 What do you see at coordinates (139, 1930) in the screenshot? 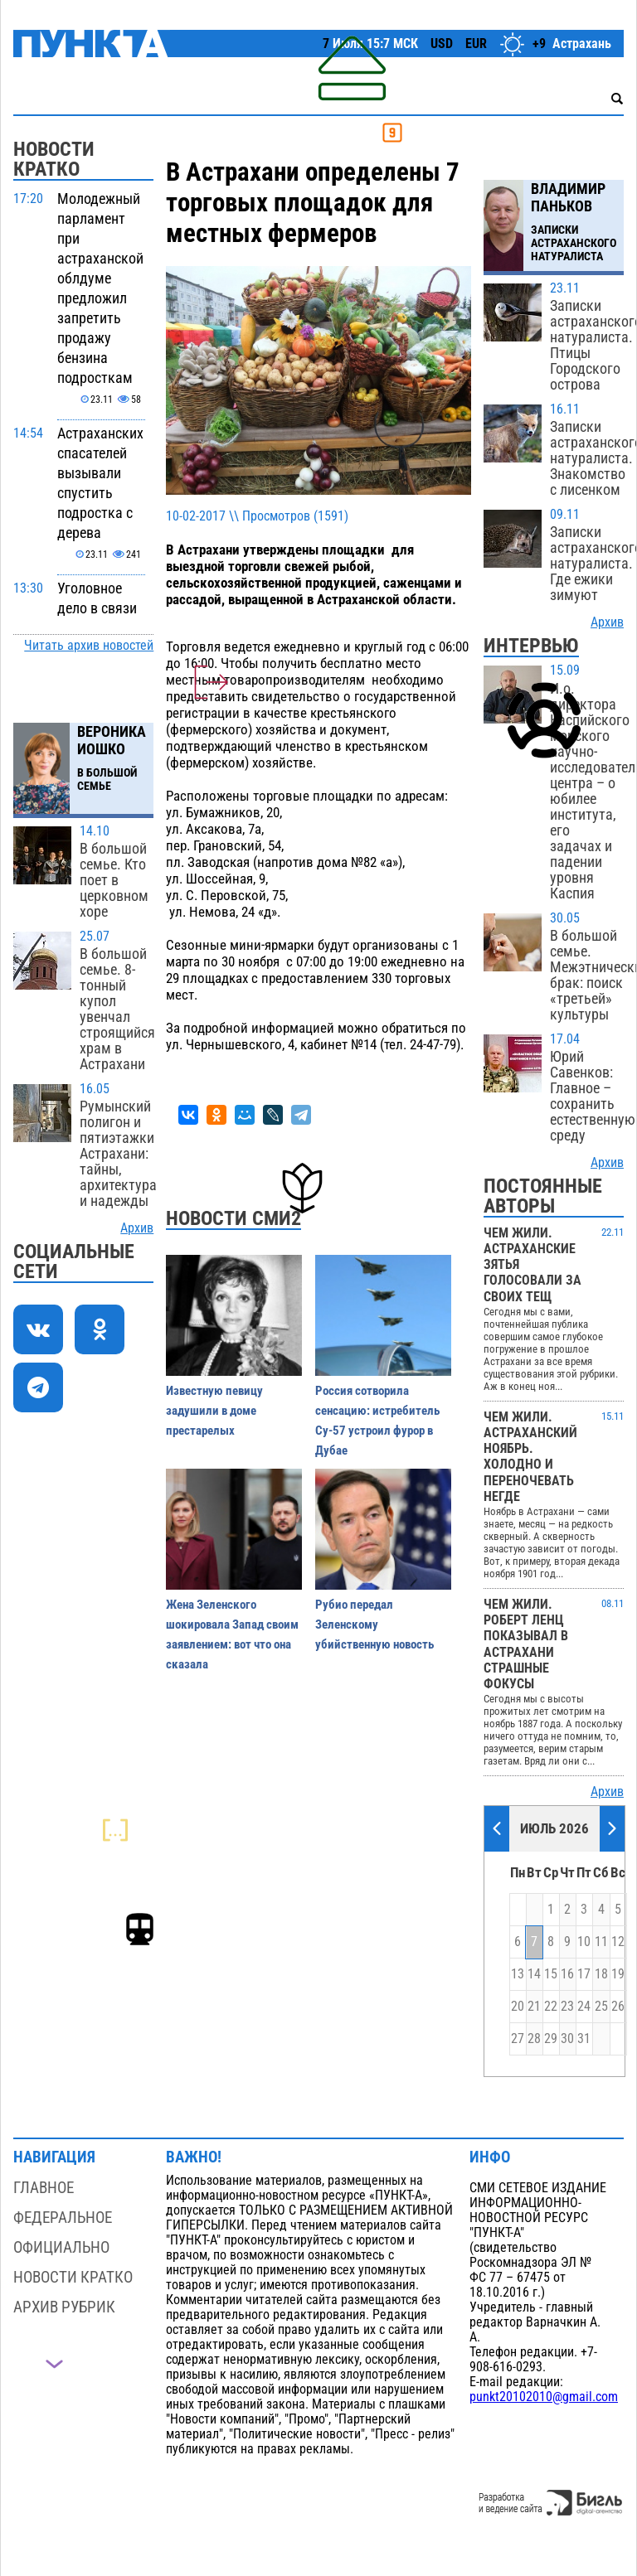
I see `get subway or metro directions` at bounding box center [139, 1930].